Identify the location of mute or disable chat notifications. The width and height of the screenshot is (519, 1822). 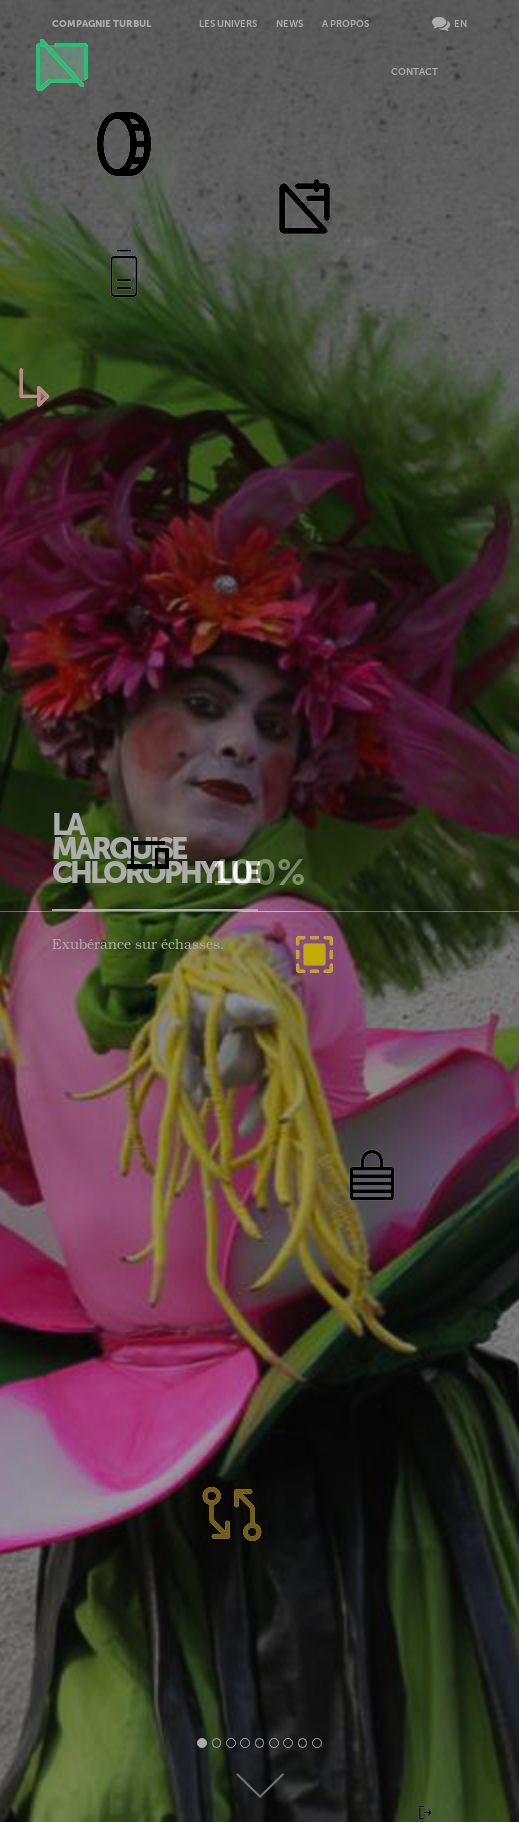
(62, 63).